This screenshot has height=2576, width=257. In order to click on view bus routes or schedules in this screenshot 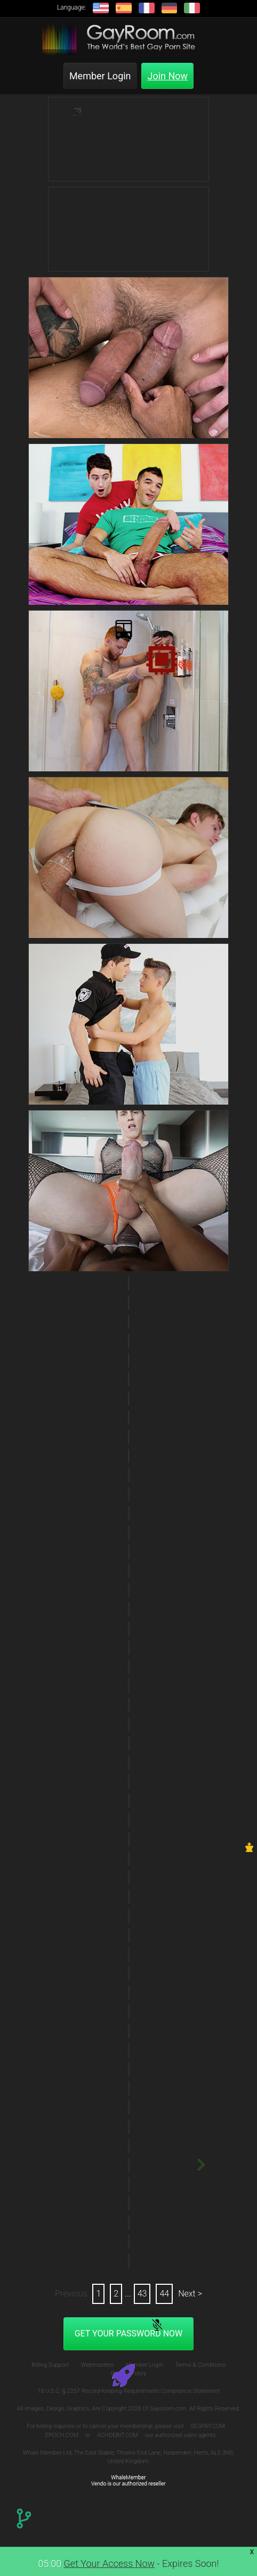, I will do `click(124, 630)`.